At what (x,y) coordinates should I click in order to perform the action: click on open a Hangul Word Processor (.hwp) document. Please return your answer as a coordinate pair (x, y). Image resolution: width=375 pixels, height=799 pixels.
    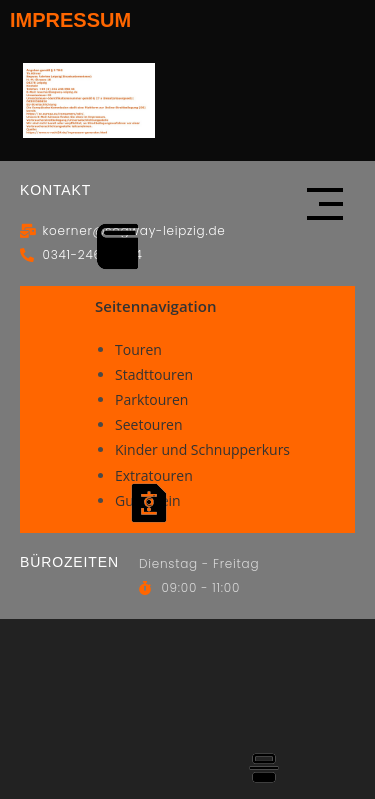
    Looking at the image, I should click on (149, 503).